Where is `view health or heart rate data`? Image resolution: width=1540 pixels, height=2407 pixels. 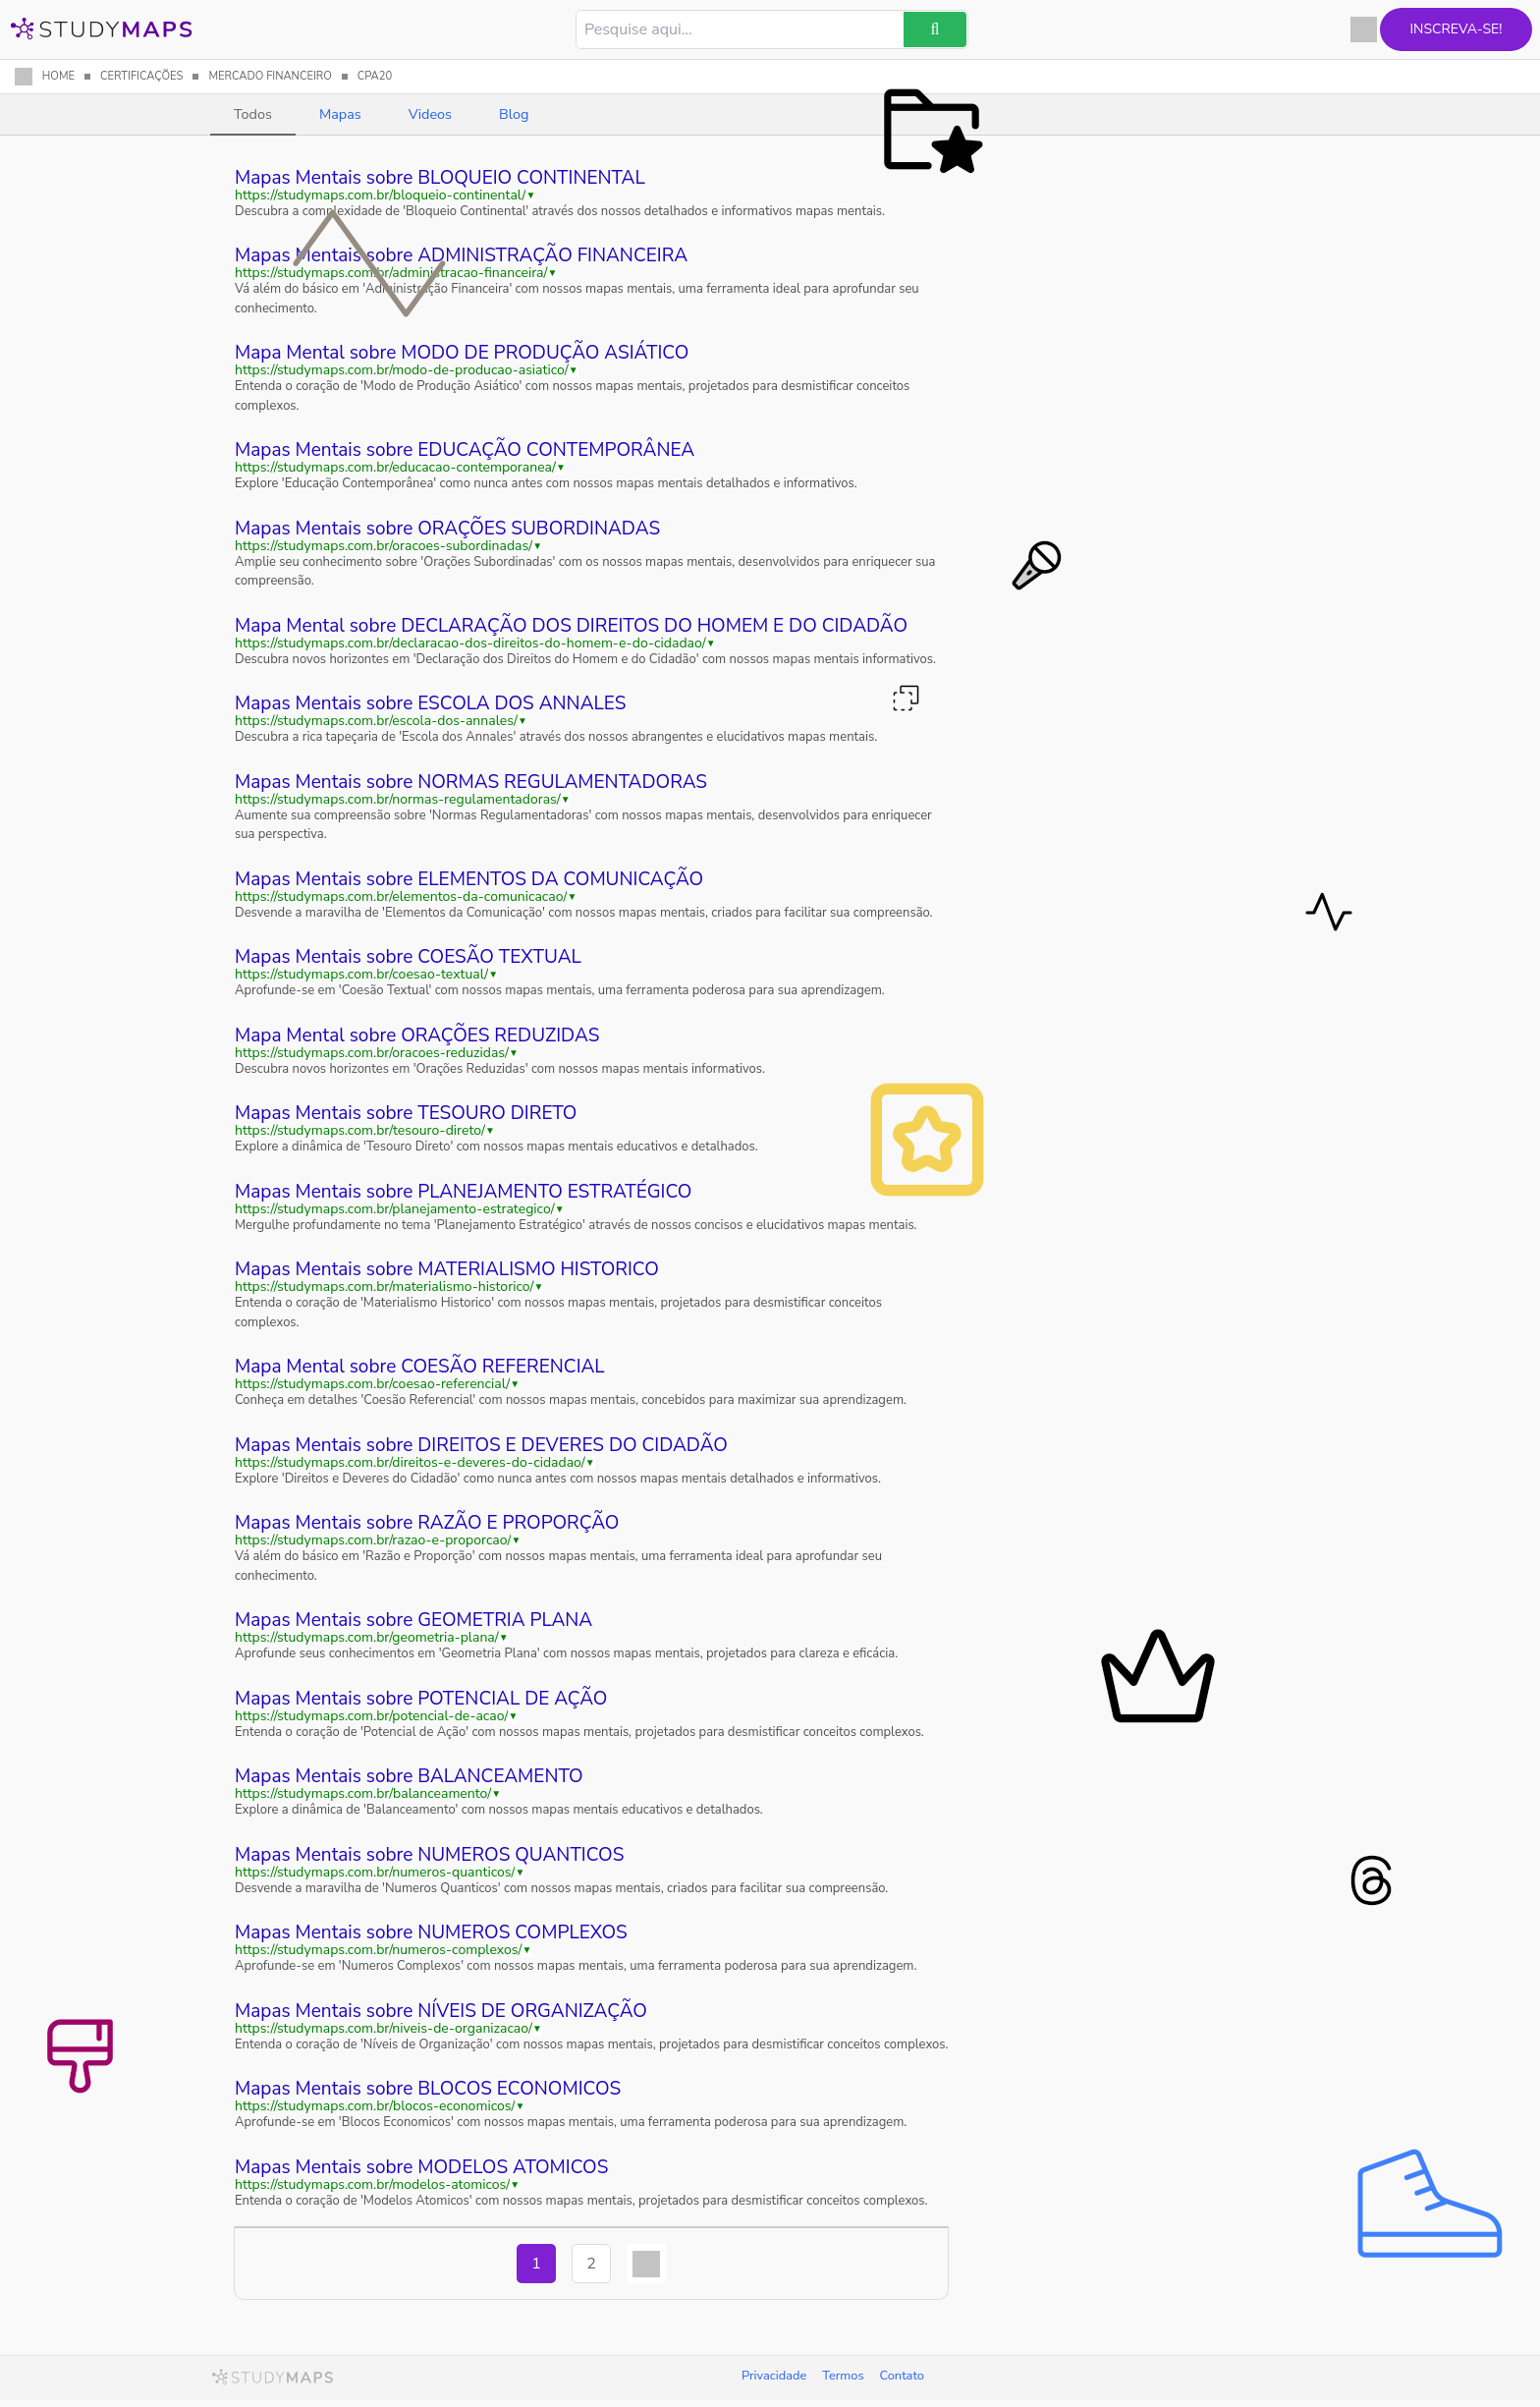 view health or heart rate data is located at coordinates (1329, 913).